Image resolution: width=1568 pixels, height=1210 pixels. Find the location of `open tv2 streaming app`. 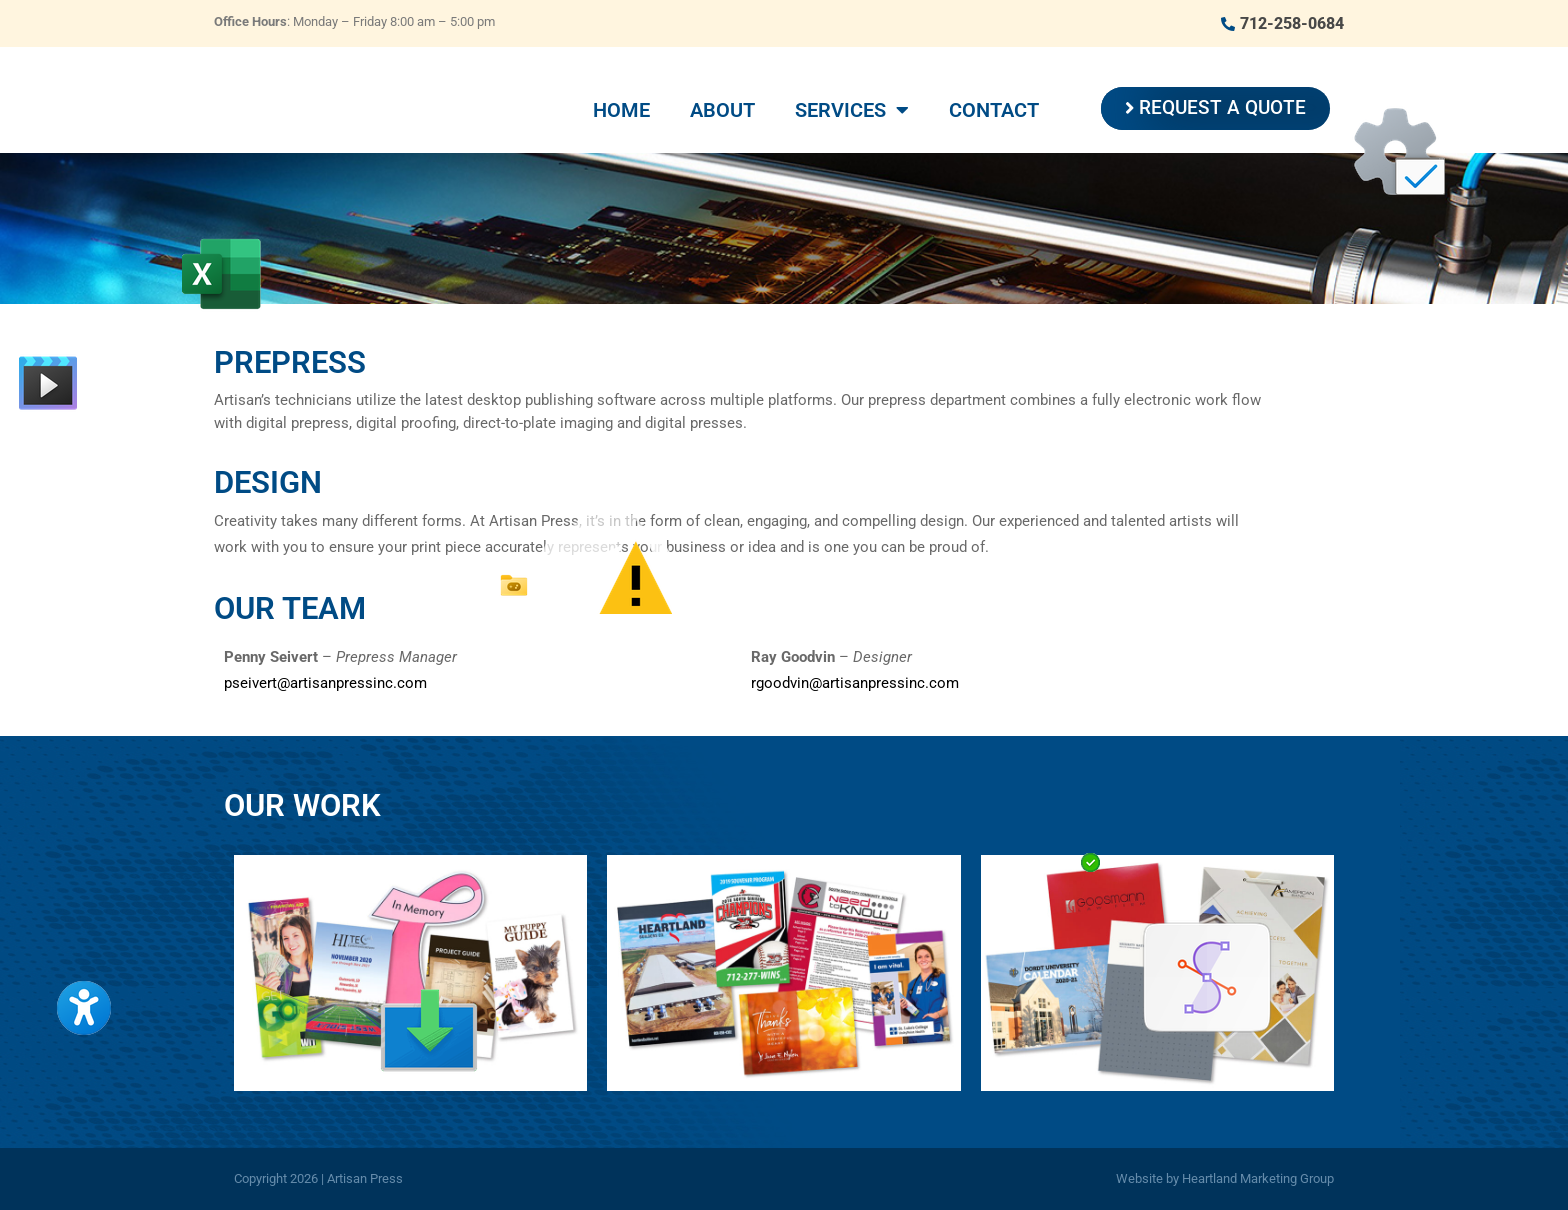

open tv2 streaming app is located at coordinates (48, 383).